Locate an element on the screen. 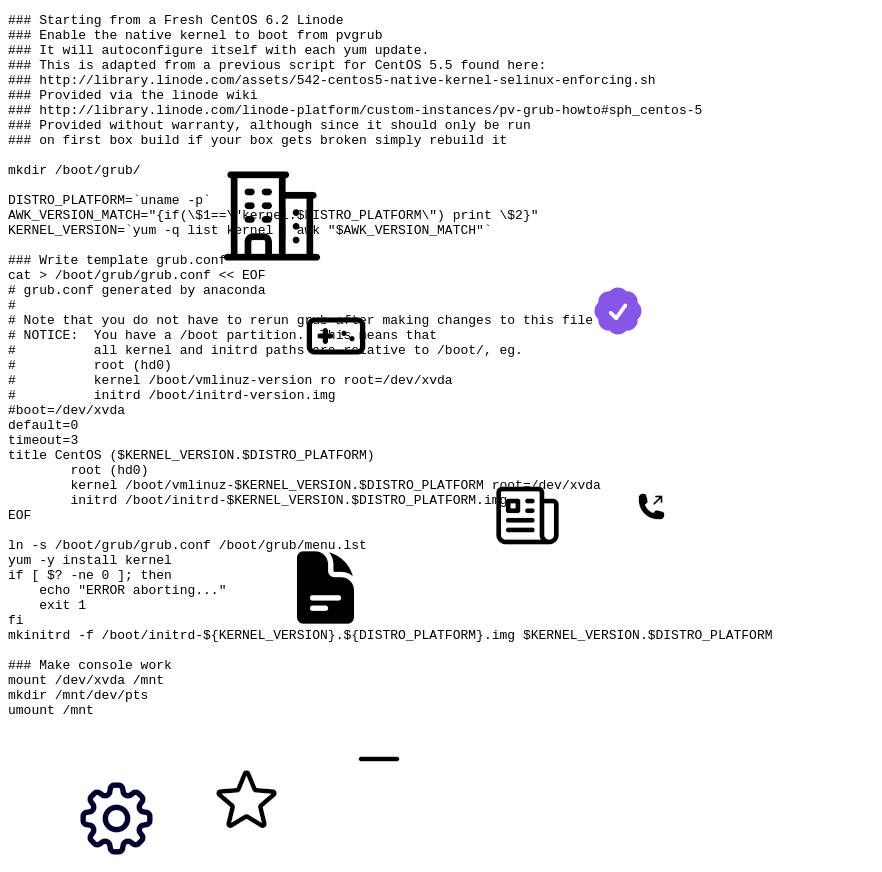 The height and width of the screenshot is (872, 882). access gaming or game center features is located at coordinates (336, 336).